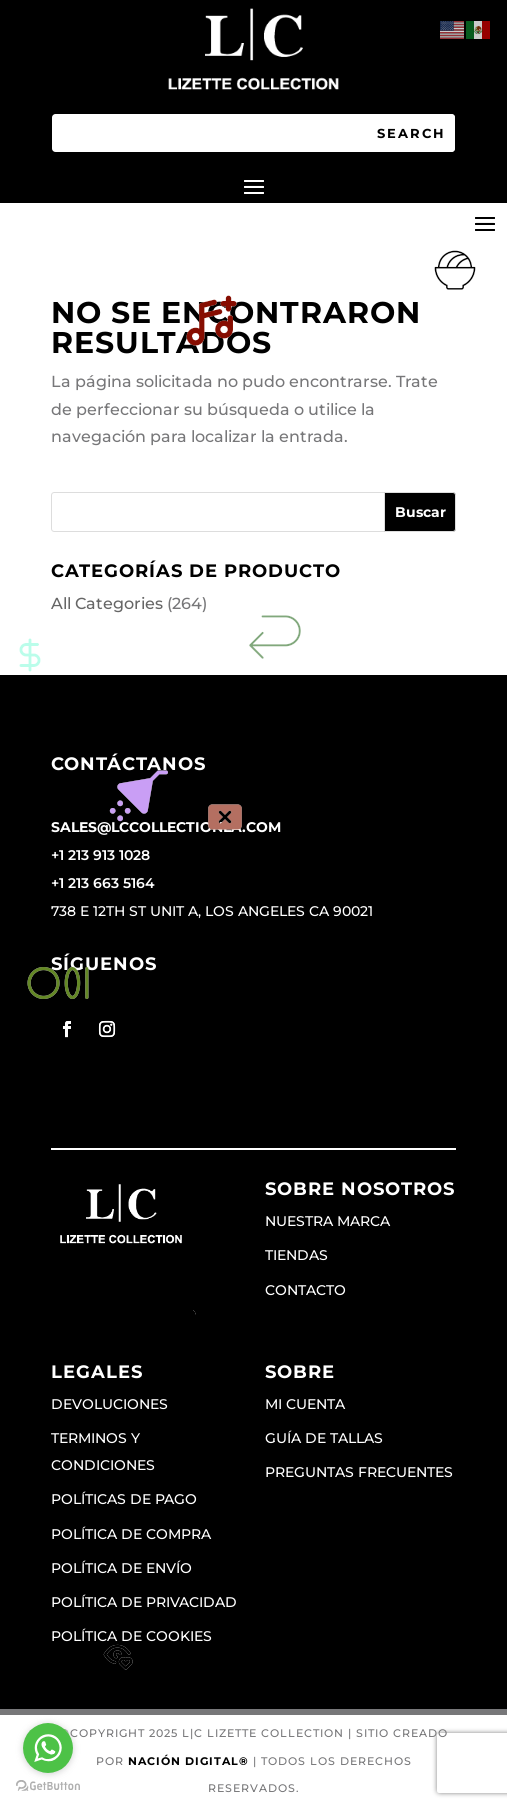 The width and height of the screenshot is (507, 1807). What do you see at coordinates (275, 635) in the screenshot?
I see `undo or revert to previous action` at bounding box center [275, 635].